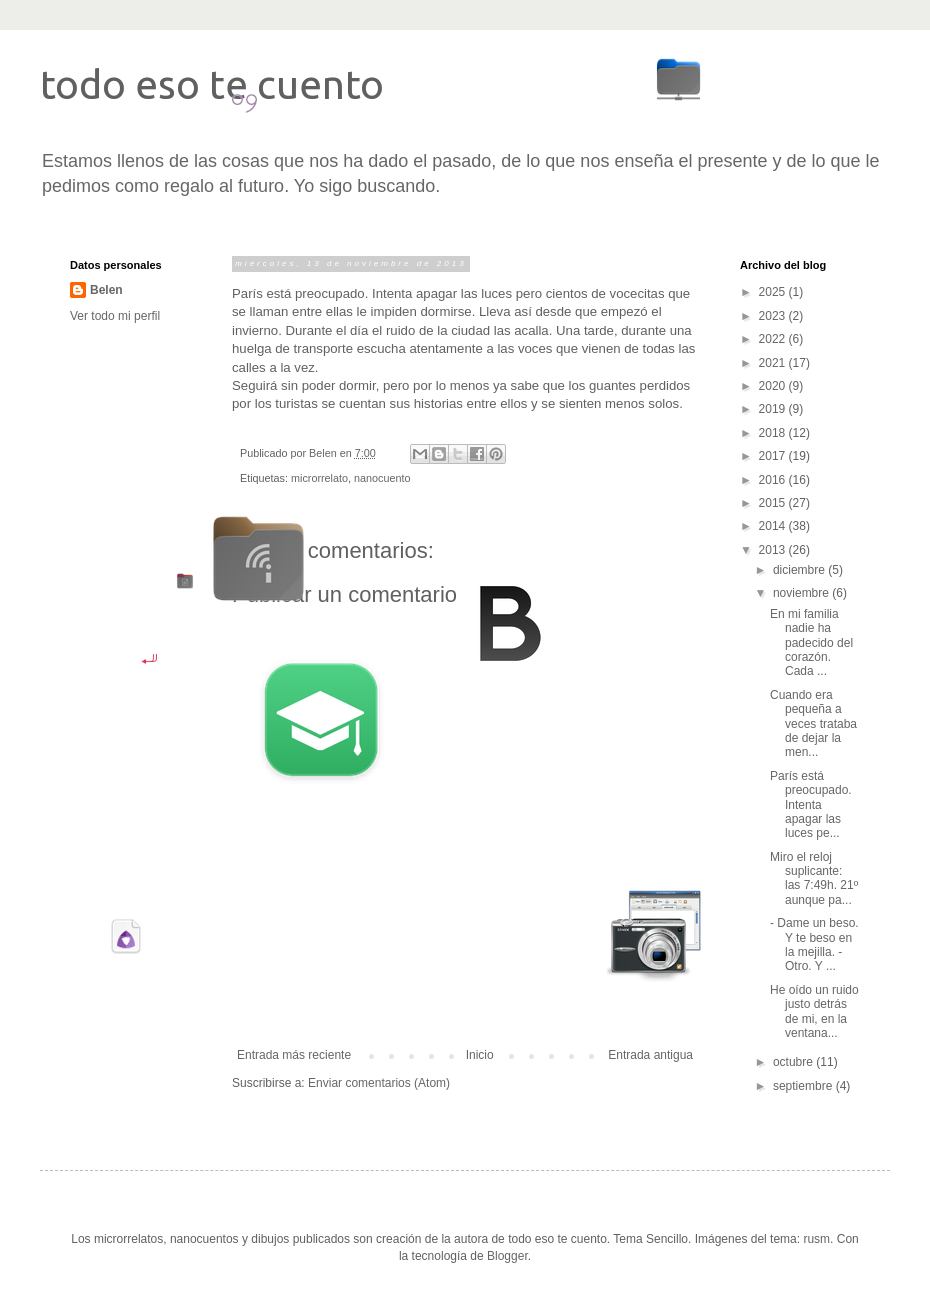  I want to click on take a screenshot or screen capture, so click(655, 932).